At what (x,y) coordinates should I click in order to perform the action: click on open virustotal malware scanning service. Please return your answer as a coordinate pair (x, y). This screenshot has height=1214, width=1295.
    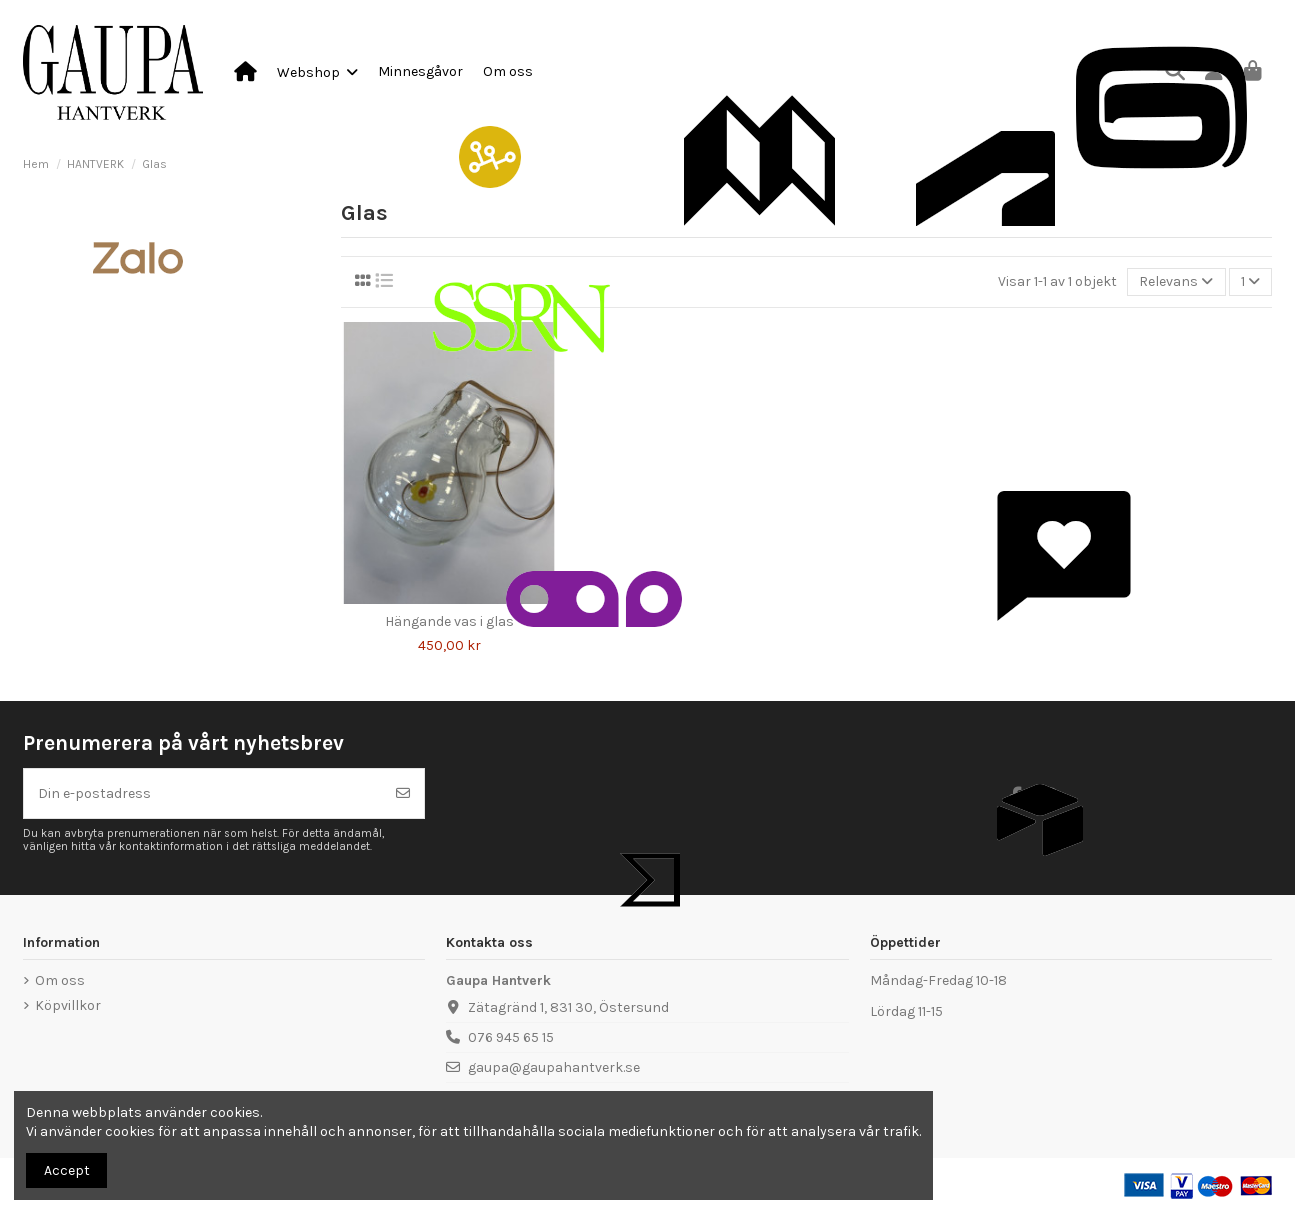
    Looking at the image, I should click on (650, 880).